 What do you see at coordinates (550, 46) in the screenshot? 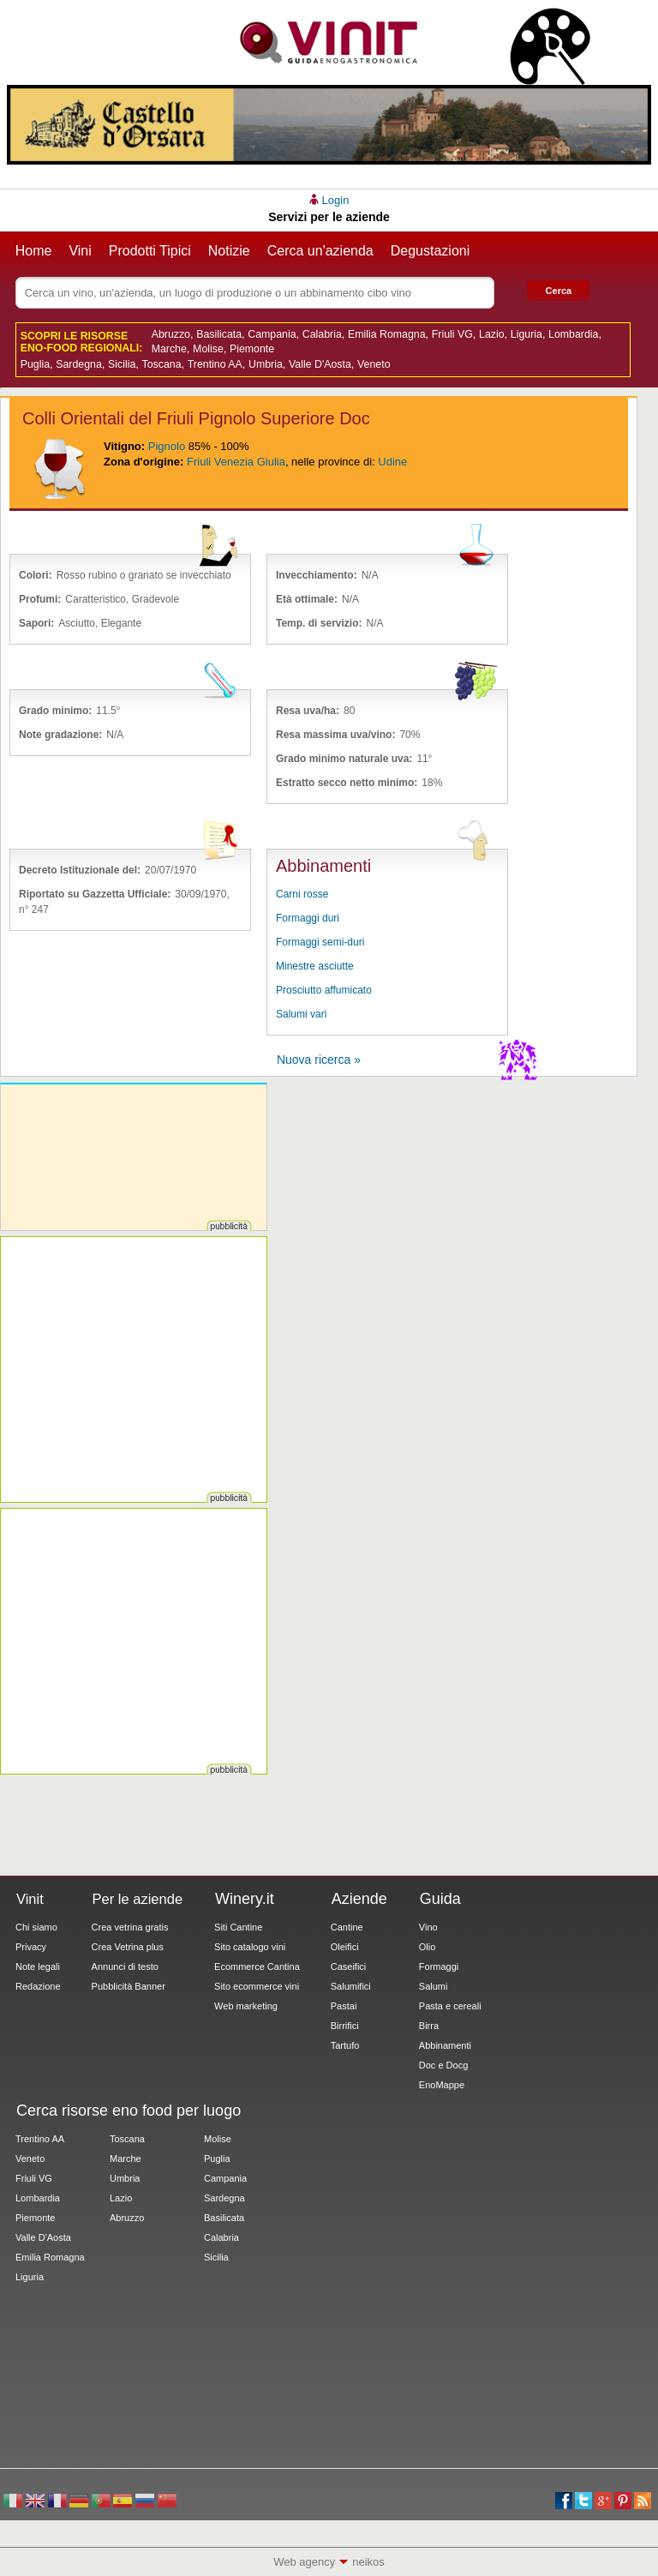
I see `access color or theme customization options` at bounding box center [550, 46].